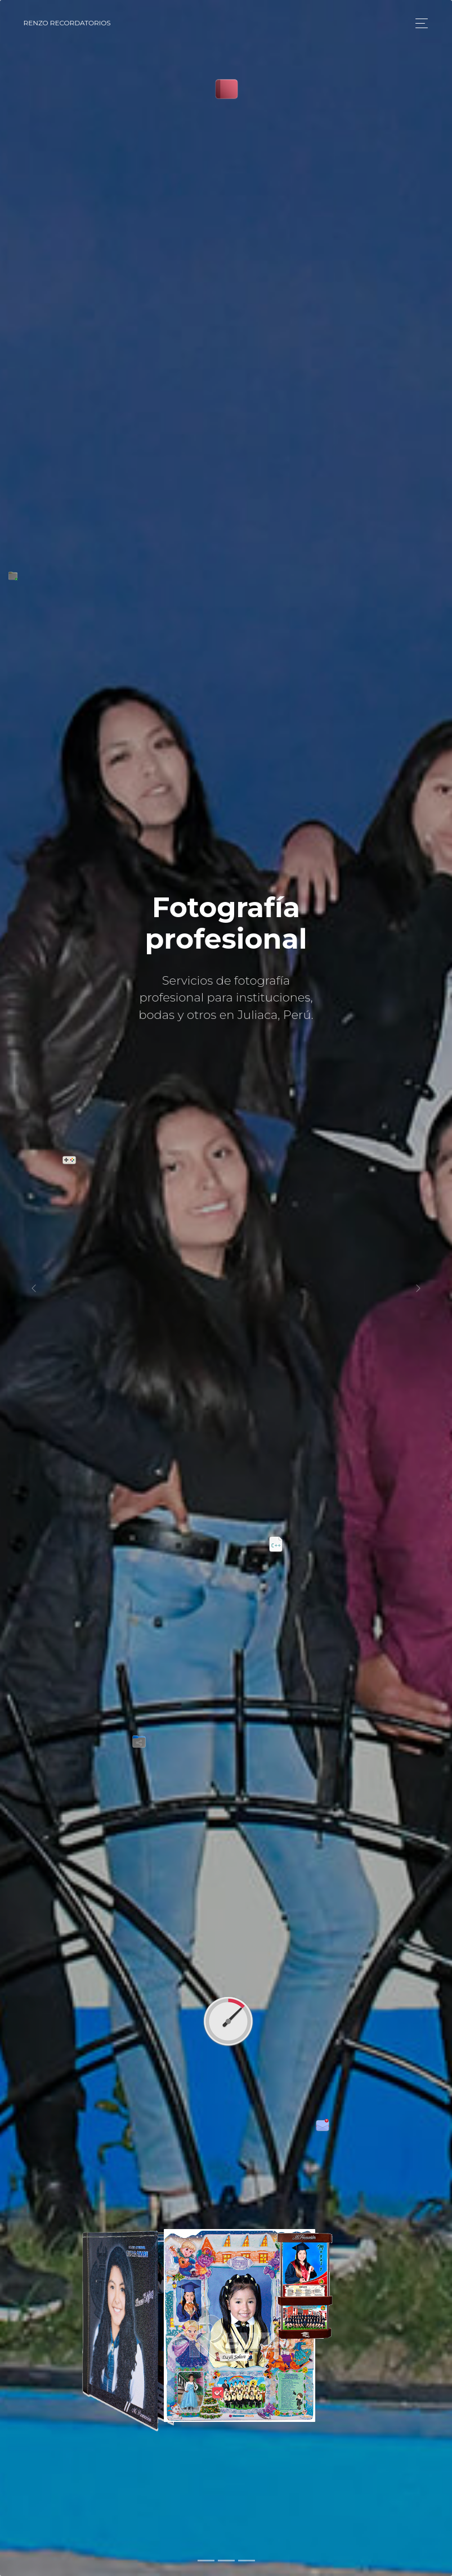 This screenshot has height=2576, width=452. What do you see at coordinates (276, 1544) in the screenshot?
I see `indicates a C++ source code file` at bounding box center [276, 1544].